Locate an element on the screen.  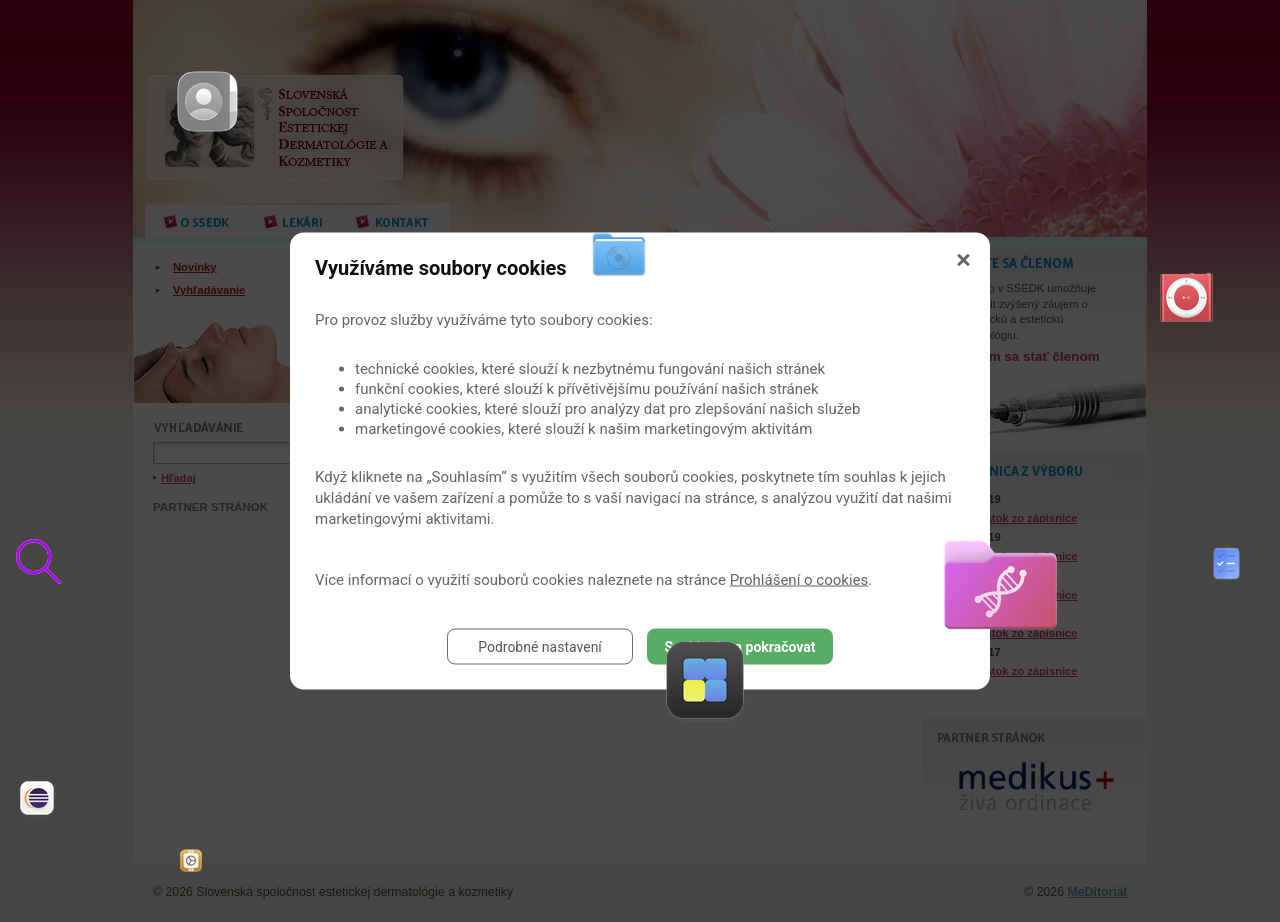
open your recordings folder is located at coordinates (619, 254).